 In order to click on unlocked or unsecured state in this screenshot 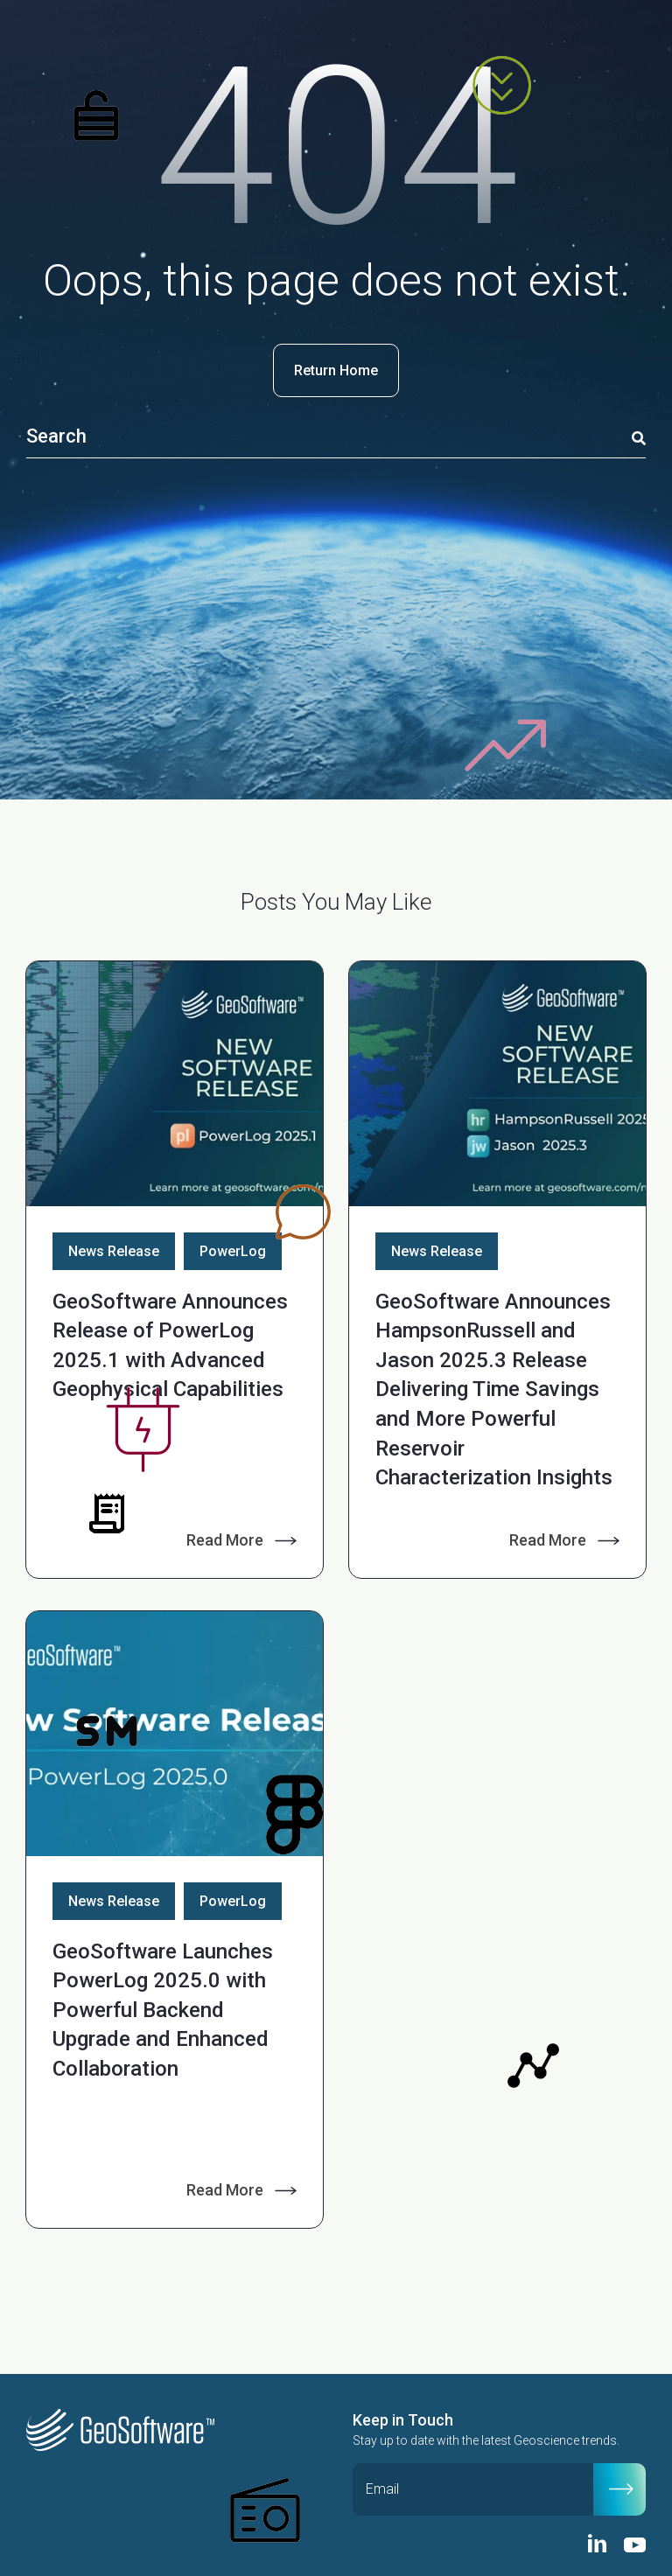, I will do `click(96, 118)`.